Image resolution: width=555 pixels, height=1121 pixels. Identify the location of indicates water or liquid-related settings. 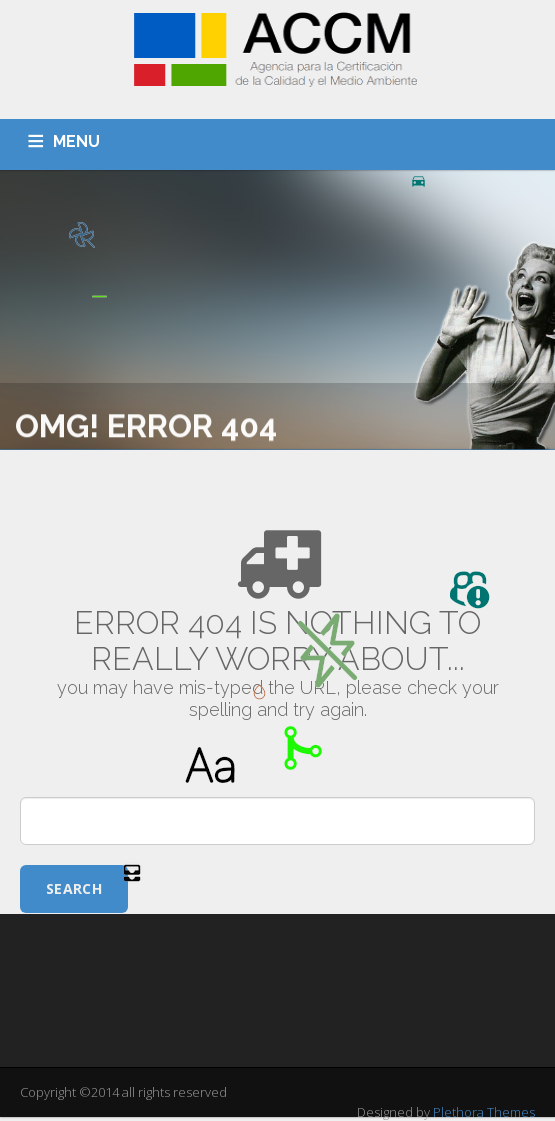
(259, 692).